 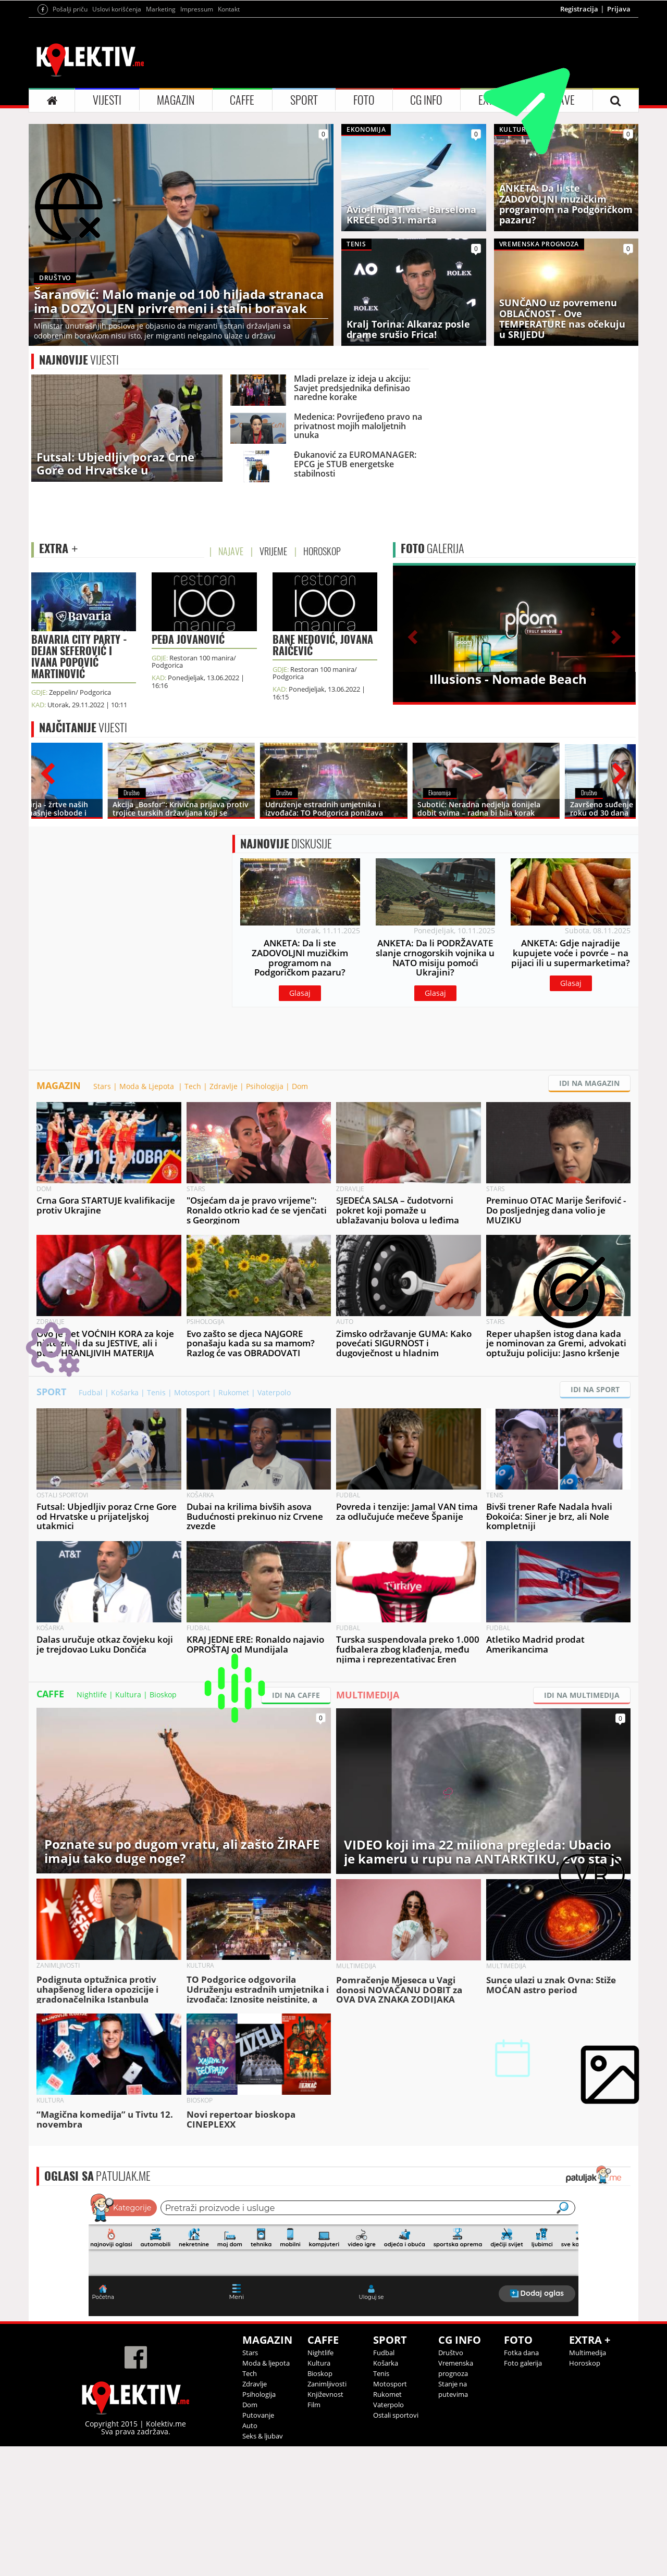 What do you see at coordinates (448, 1793) in the screenshot?
I see `indicates snowy weather conditions` at bounding box center [448, 1793].